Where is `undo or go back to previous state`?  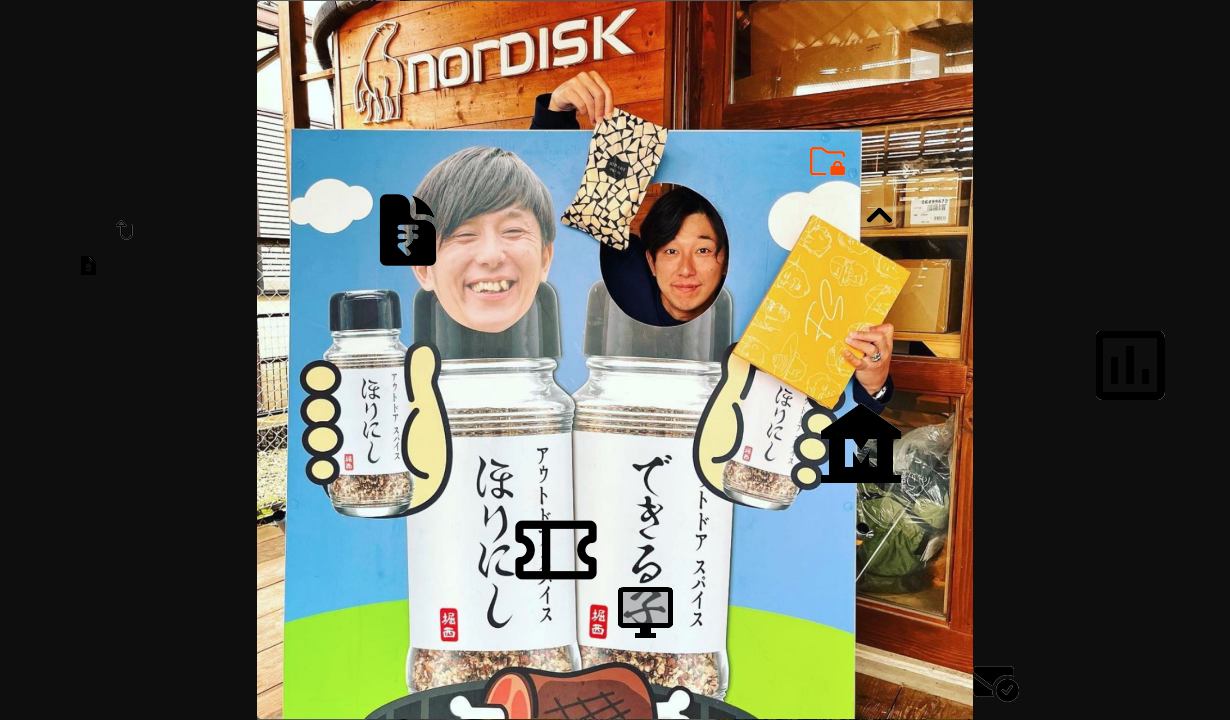 undo or go back to previous state is located at coordinates (125, 230).